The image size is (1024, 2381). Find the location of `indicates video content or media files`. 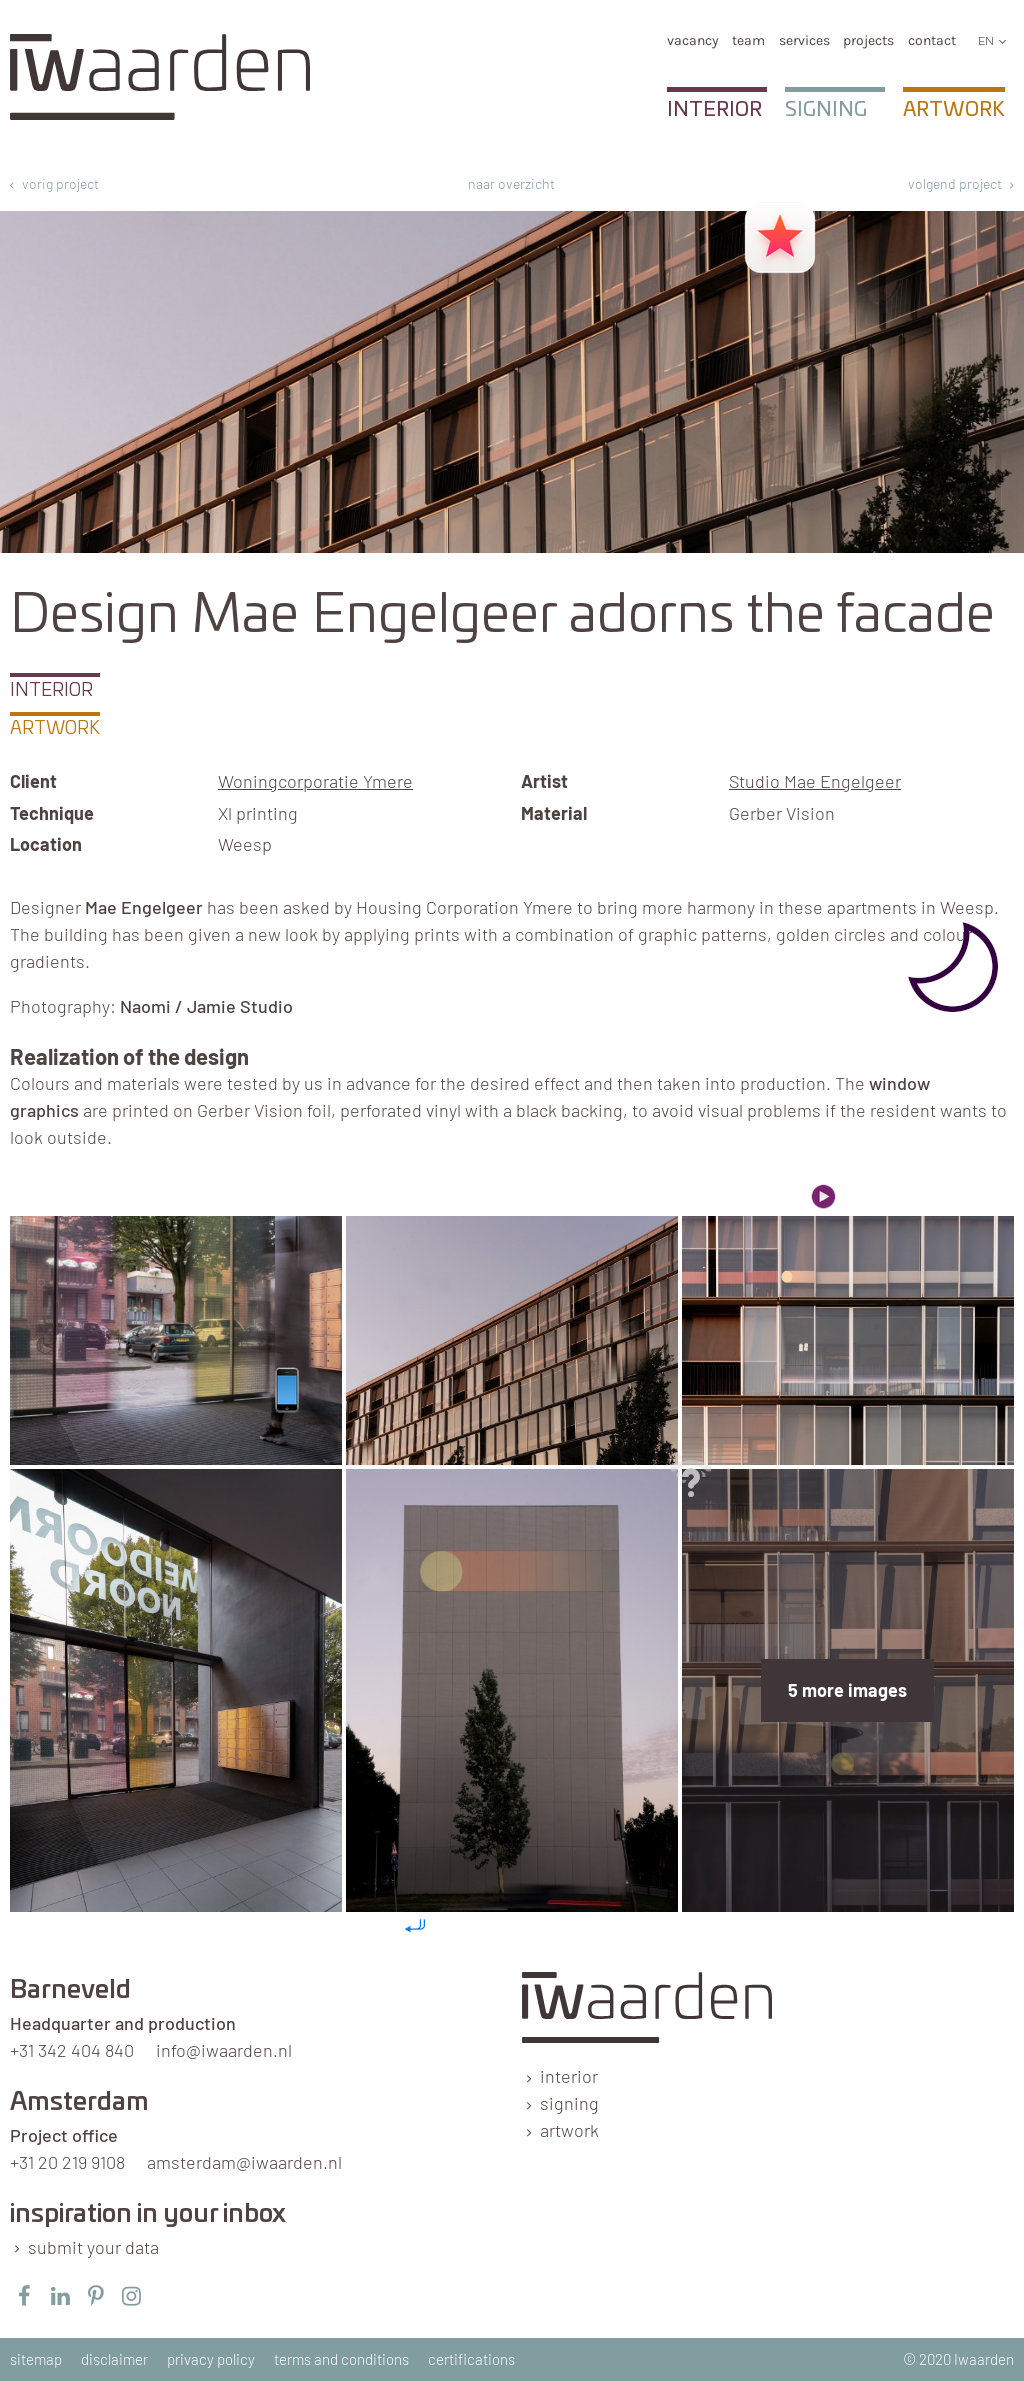

indicates video content or media files is located at coordinates (823, 1196).